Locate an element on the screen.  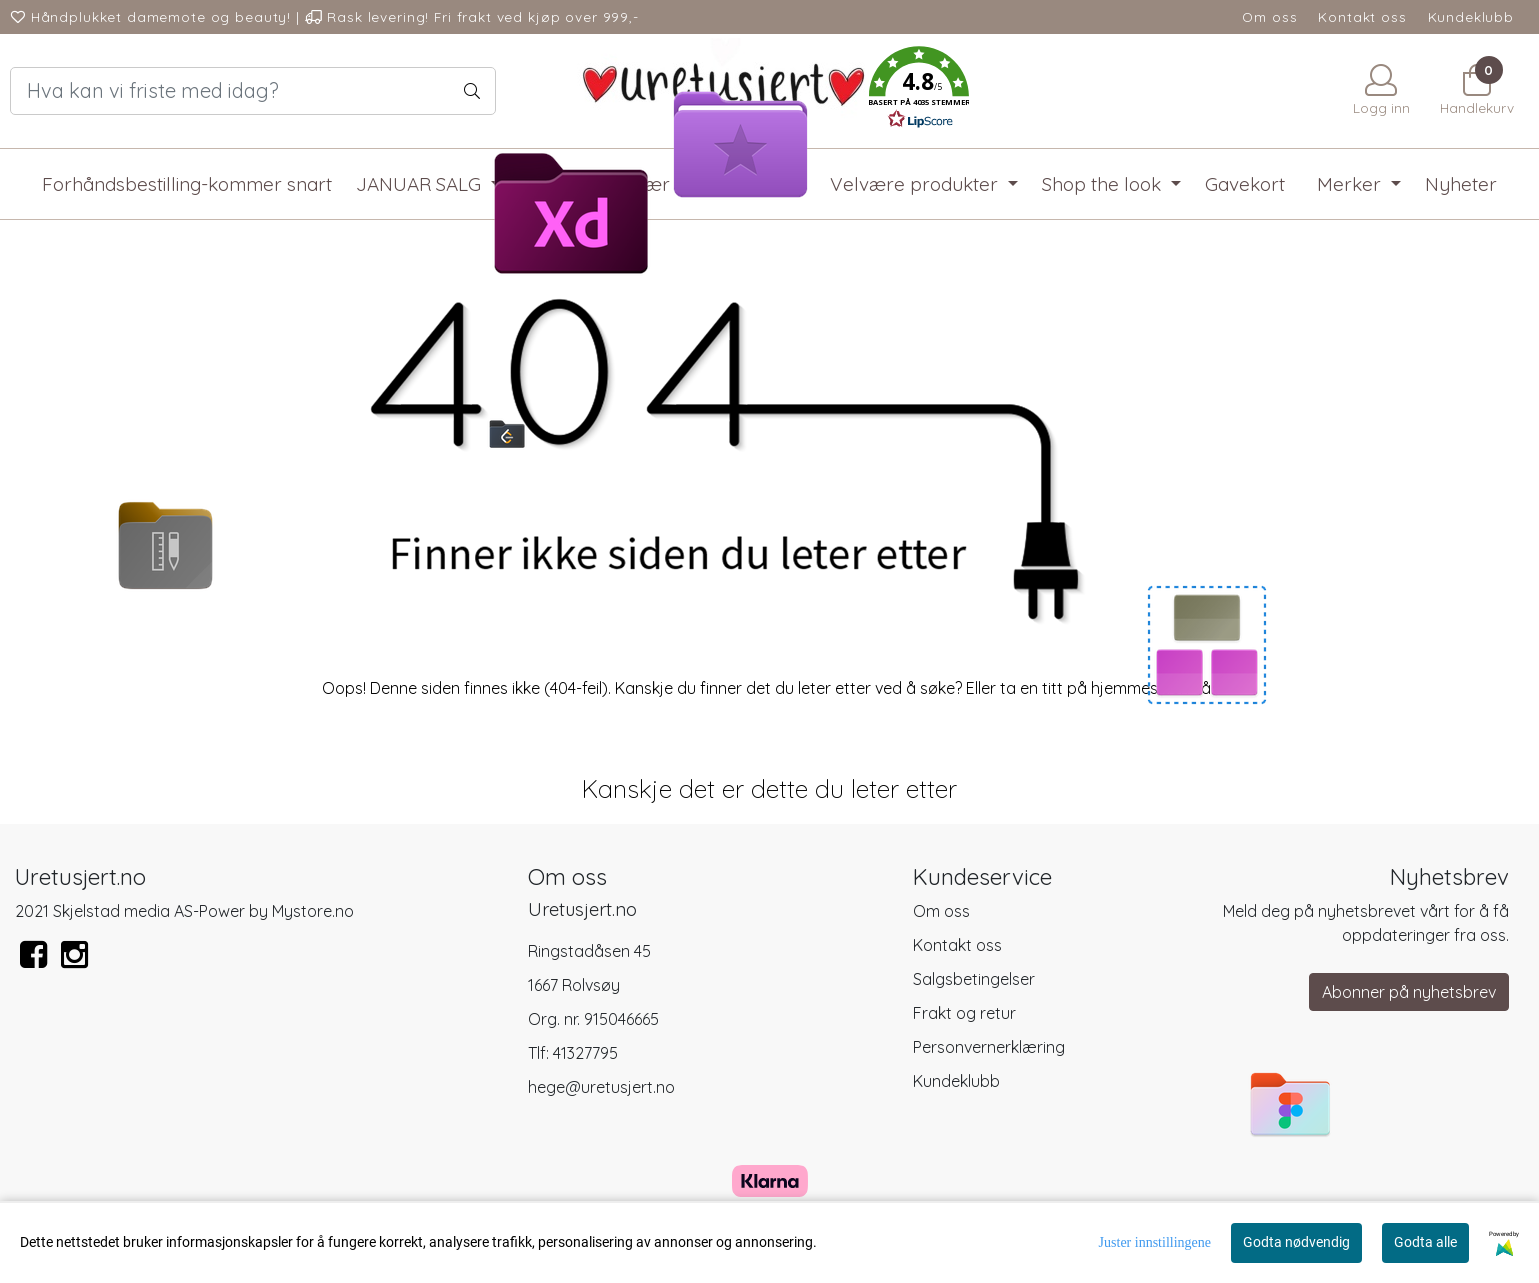
open figma project files folder is located at coordinates (1290, 1106).